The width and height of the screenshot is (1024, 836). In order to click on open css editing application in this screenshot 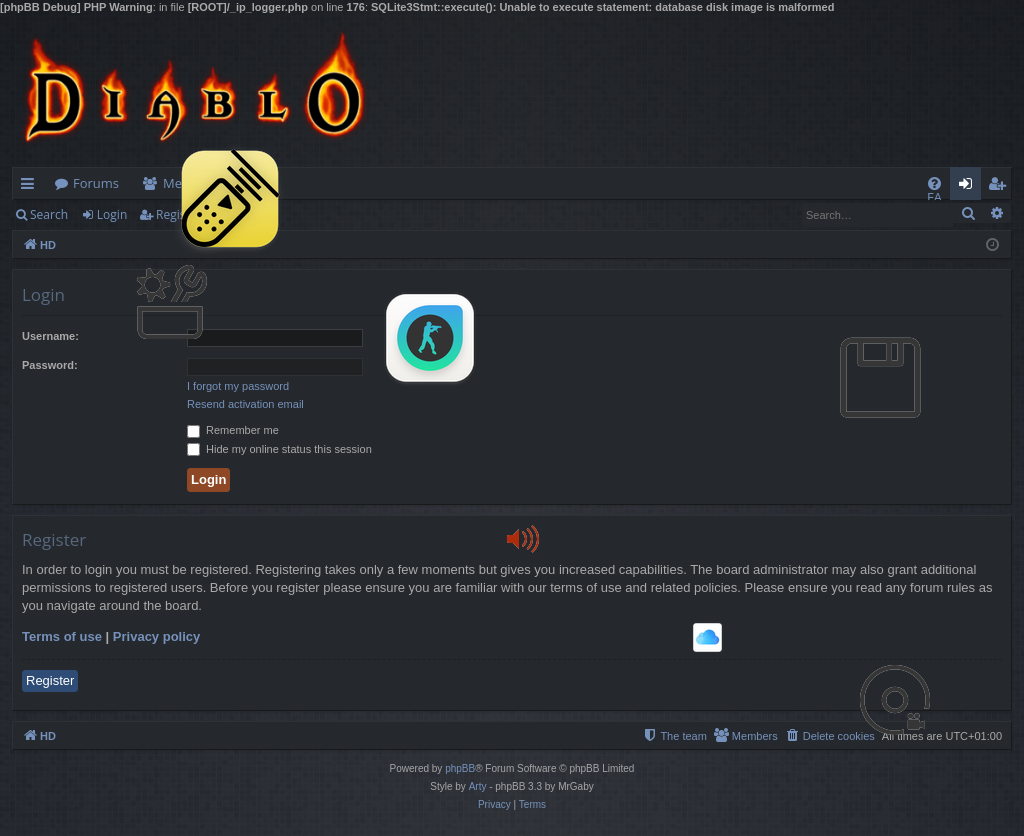, I will do `click(430, 338)`.